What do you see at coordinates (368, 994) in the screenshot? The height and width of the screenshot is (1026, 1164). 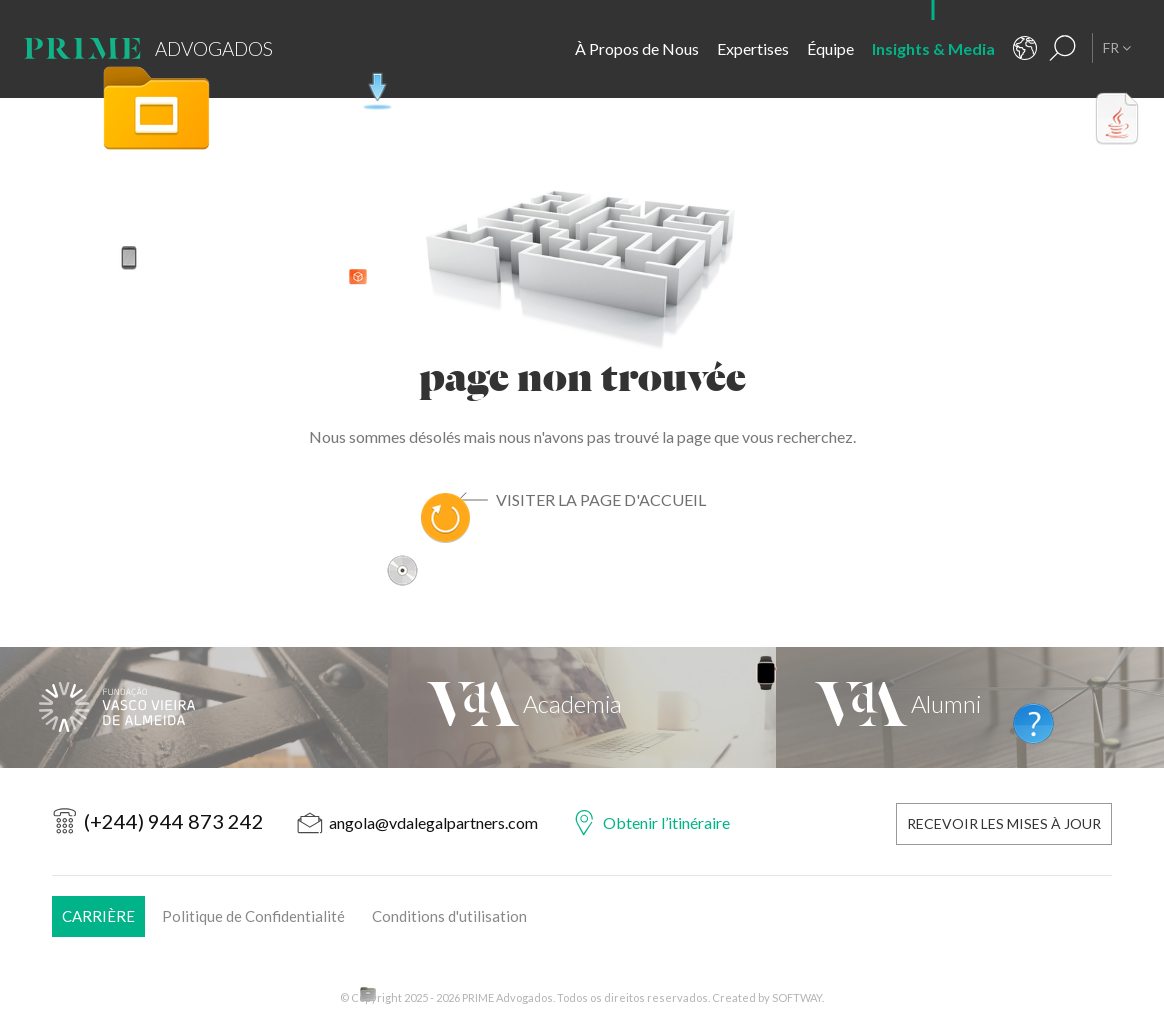 I see `open the file manager` at bounding box center [368, 994].